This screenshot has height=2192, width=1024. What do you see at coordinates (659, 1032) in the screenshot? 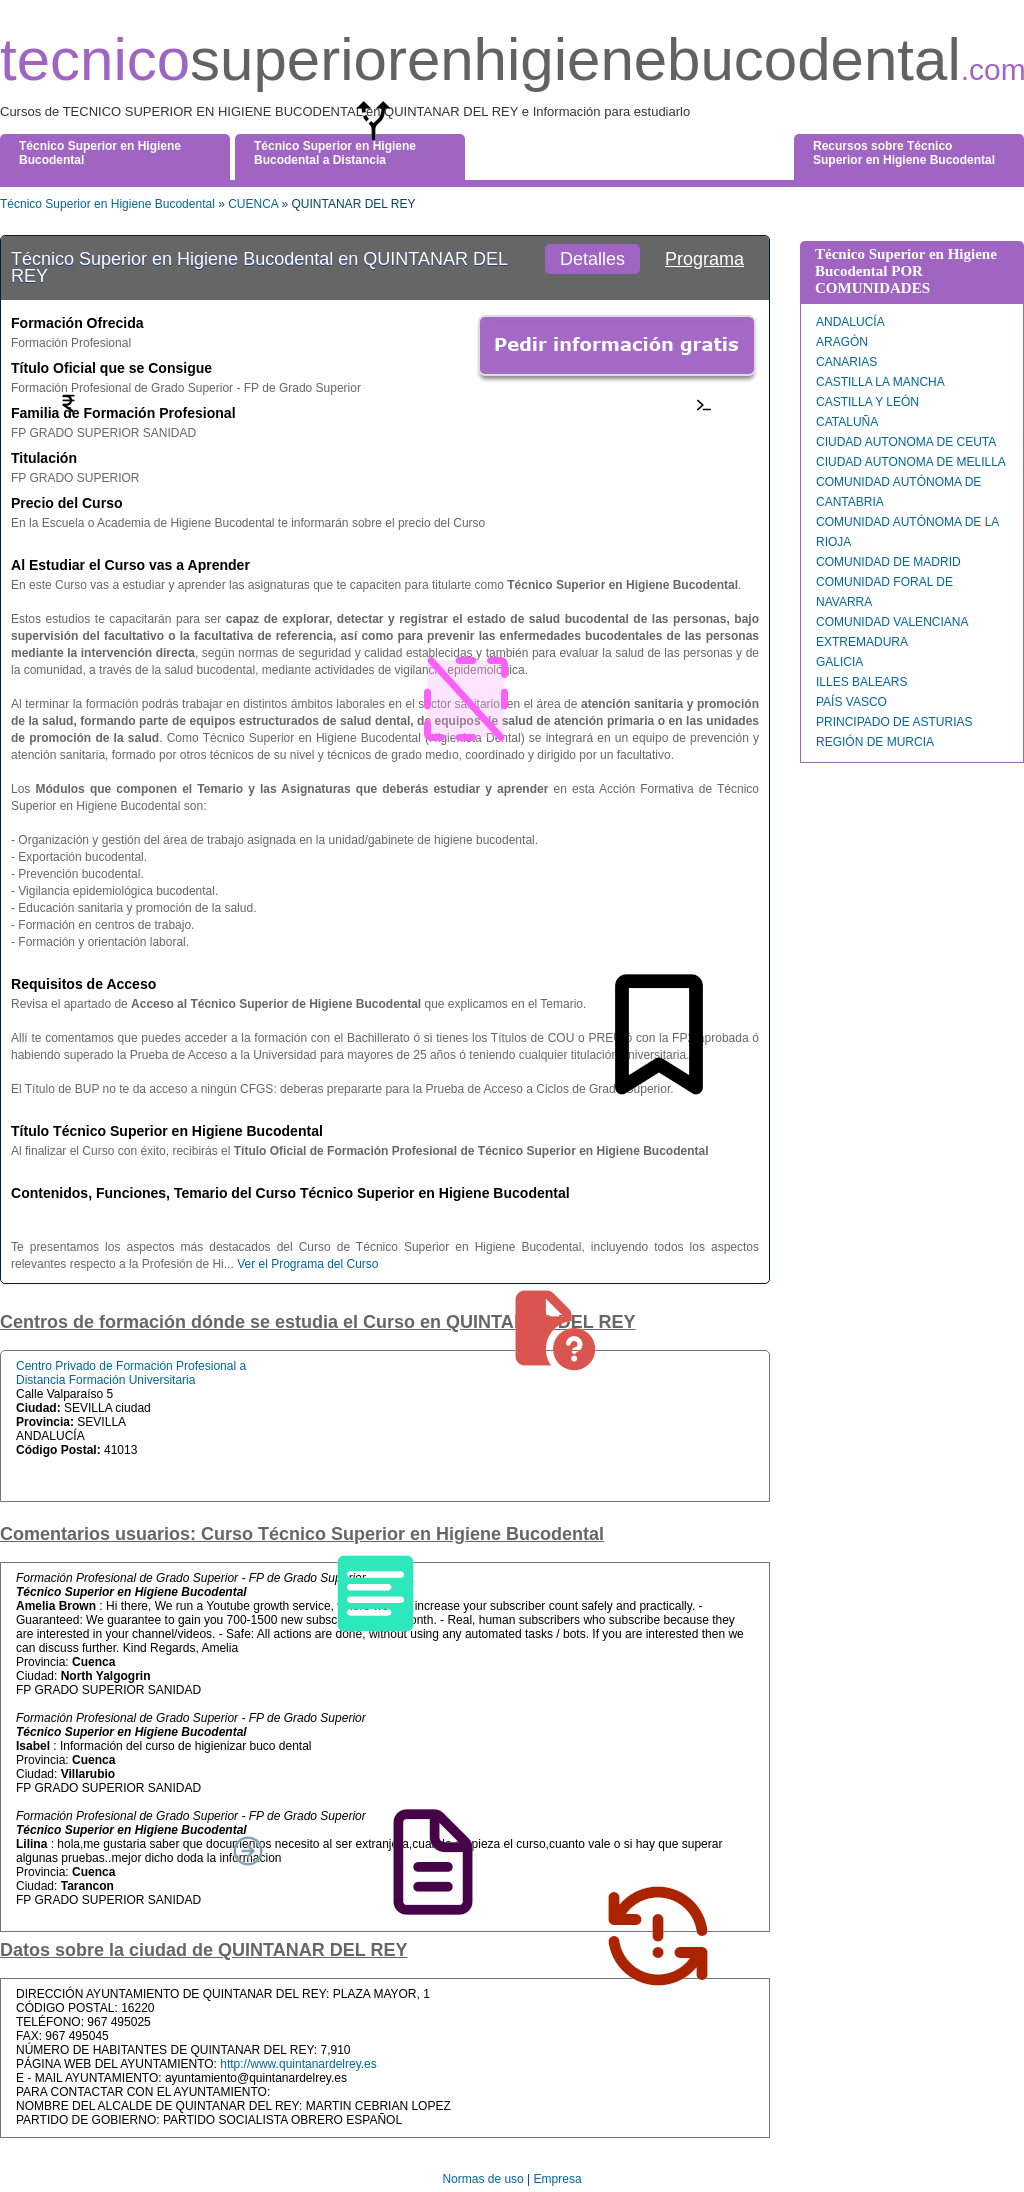
I see `bookmark this item` at bounding box center [659, 1032].